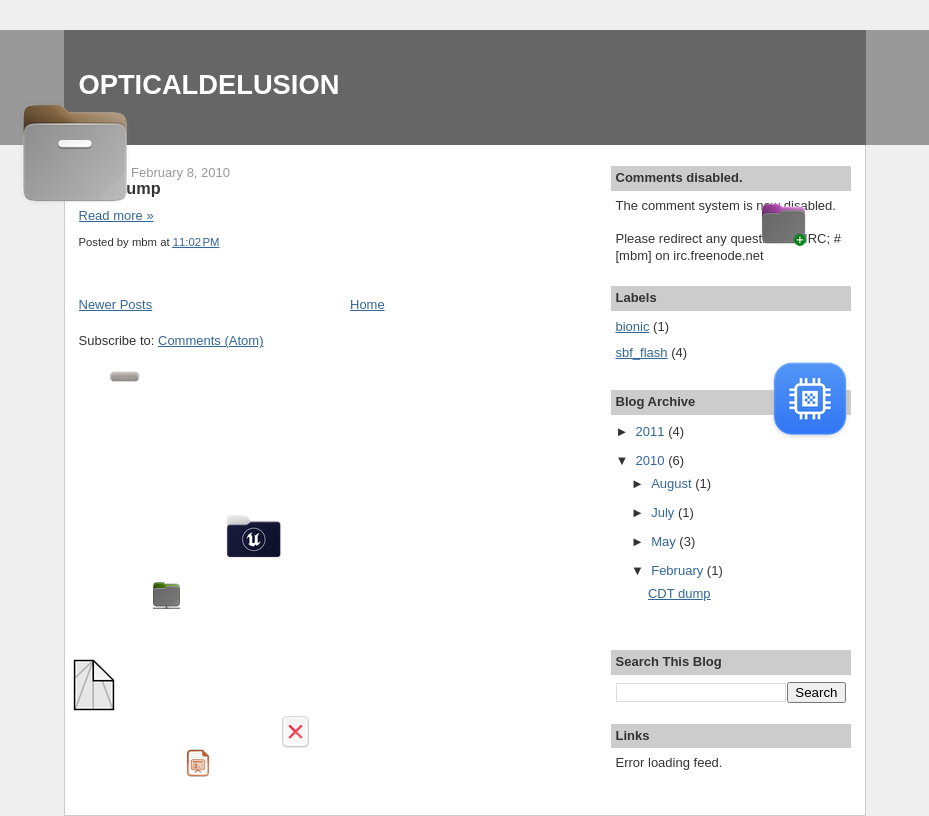  What do you see at coordinates (75, 153) in the screenshot?
I see `open the file manager application` at bounding box center [75, 153].